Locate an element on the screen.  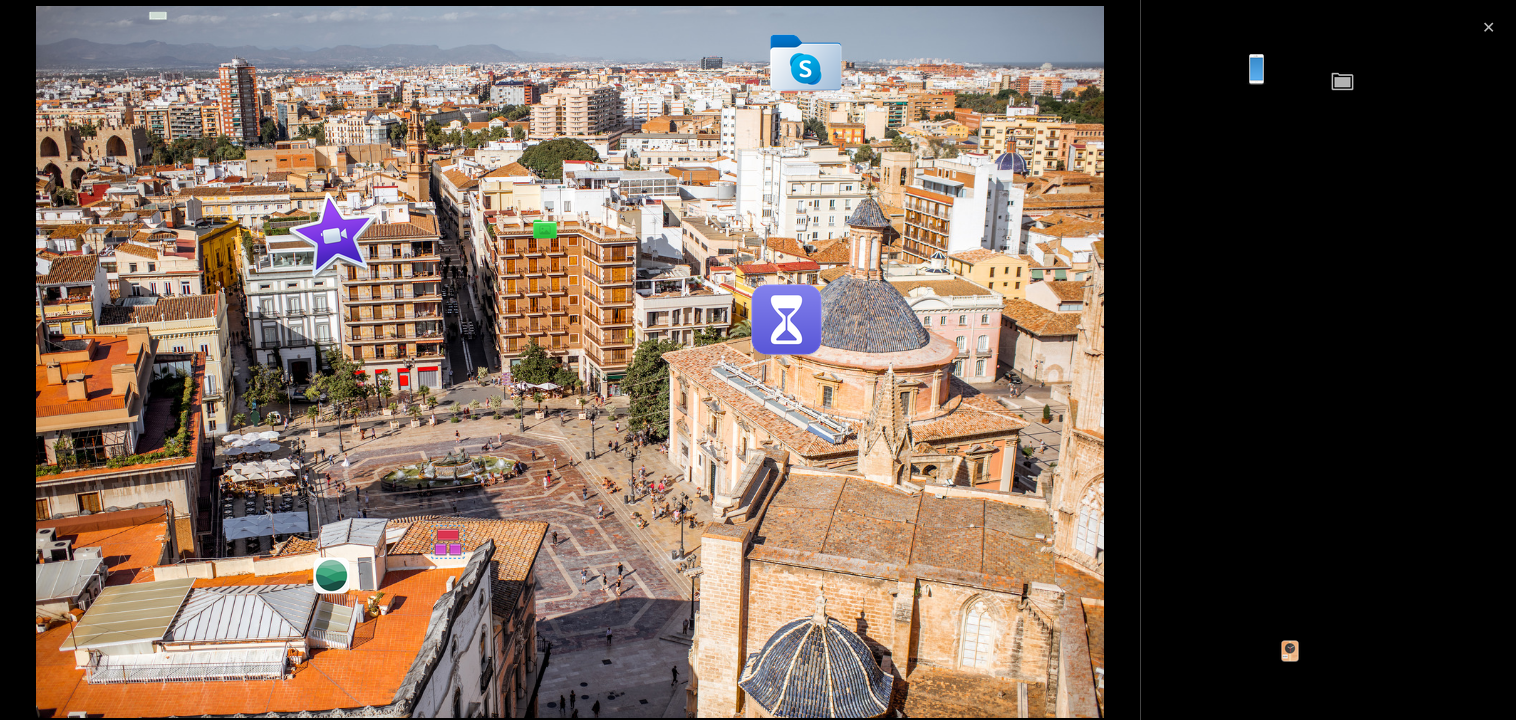
view connected iPhone device is located at coordinates (1256, 69).